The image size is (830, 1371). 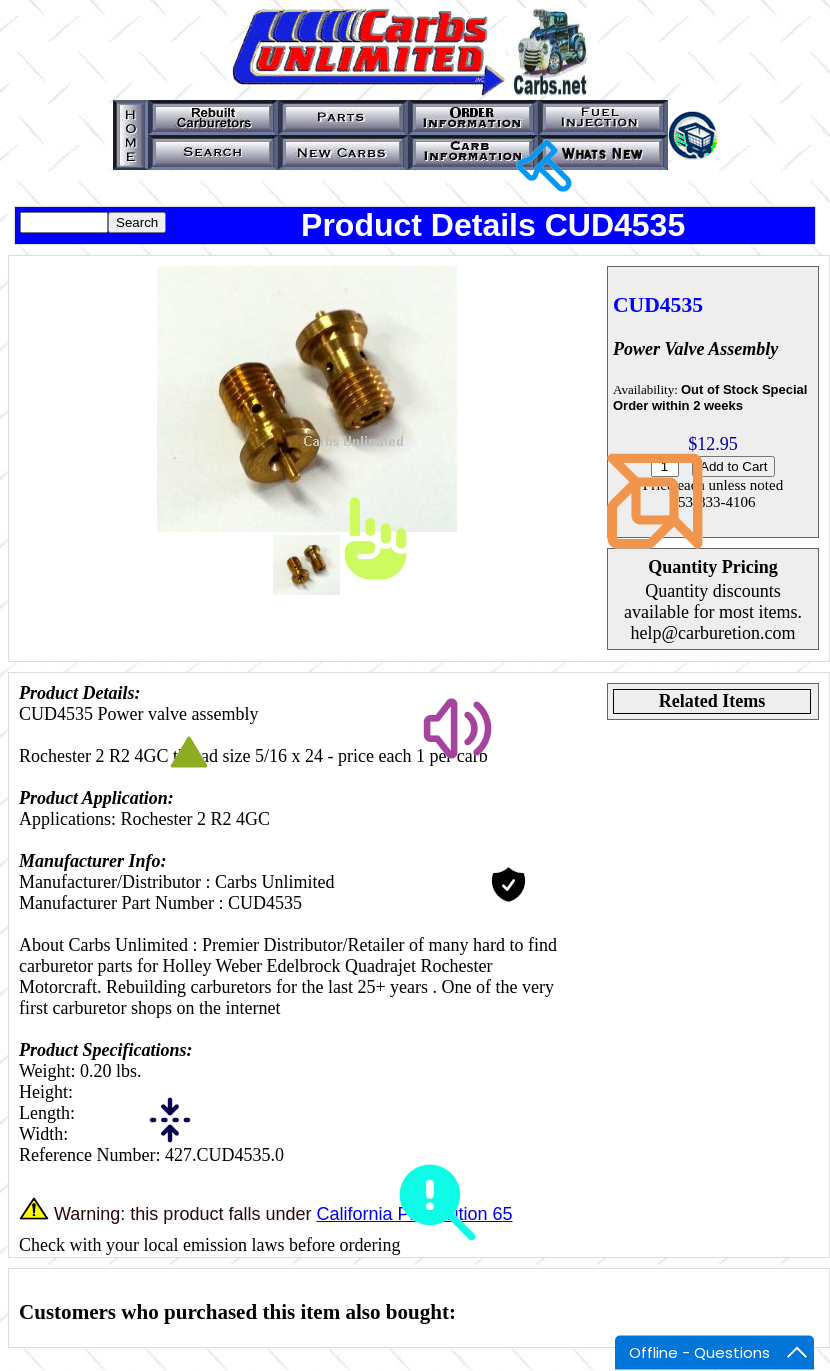 What do you see at coordinates (437, 1202) in the screenshot?
I see `search error or warning` at bounding box center [437, 1202].